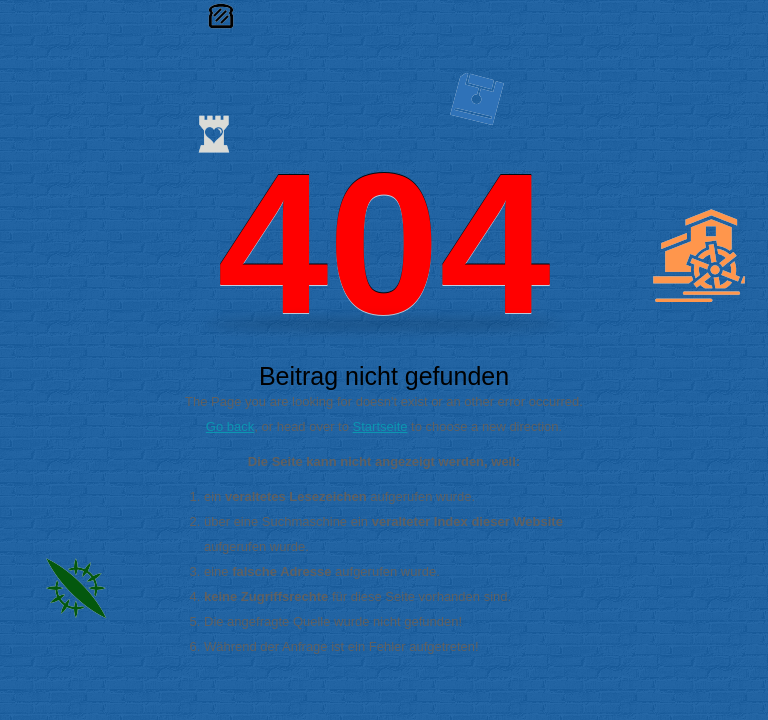  Describe the element at coordinates (214, 134) in the screenshot. I see `access your favorite or saved fortress in a game` at that location.